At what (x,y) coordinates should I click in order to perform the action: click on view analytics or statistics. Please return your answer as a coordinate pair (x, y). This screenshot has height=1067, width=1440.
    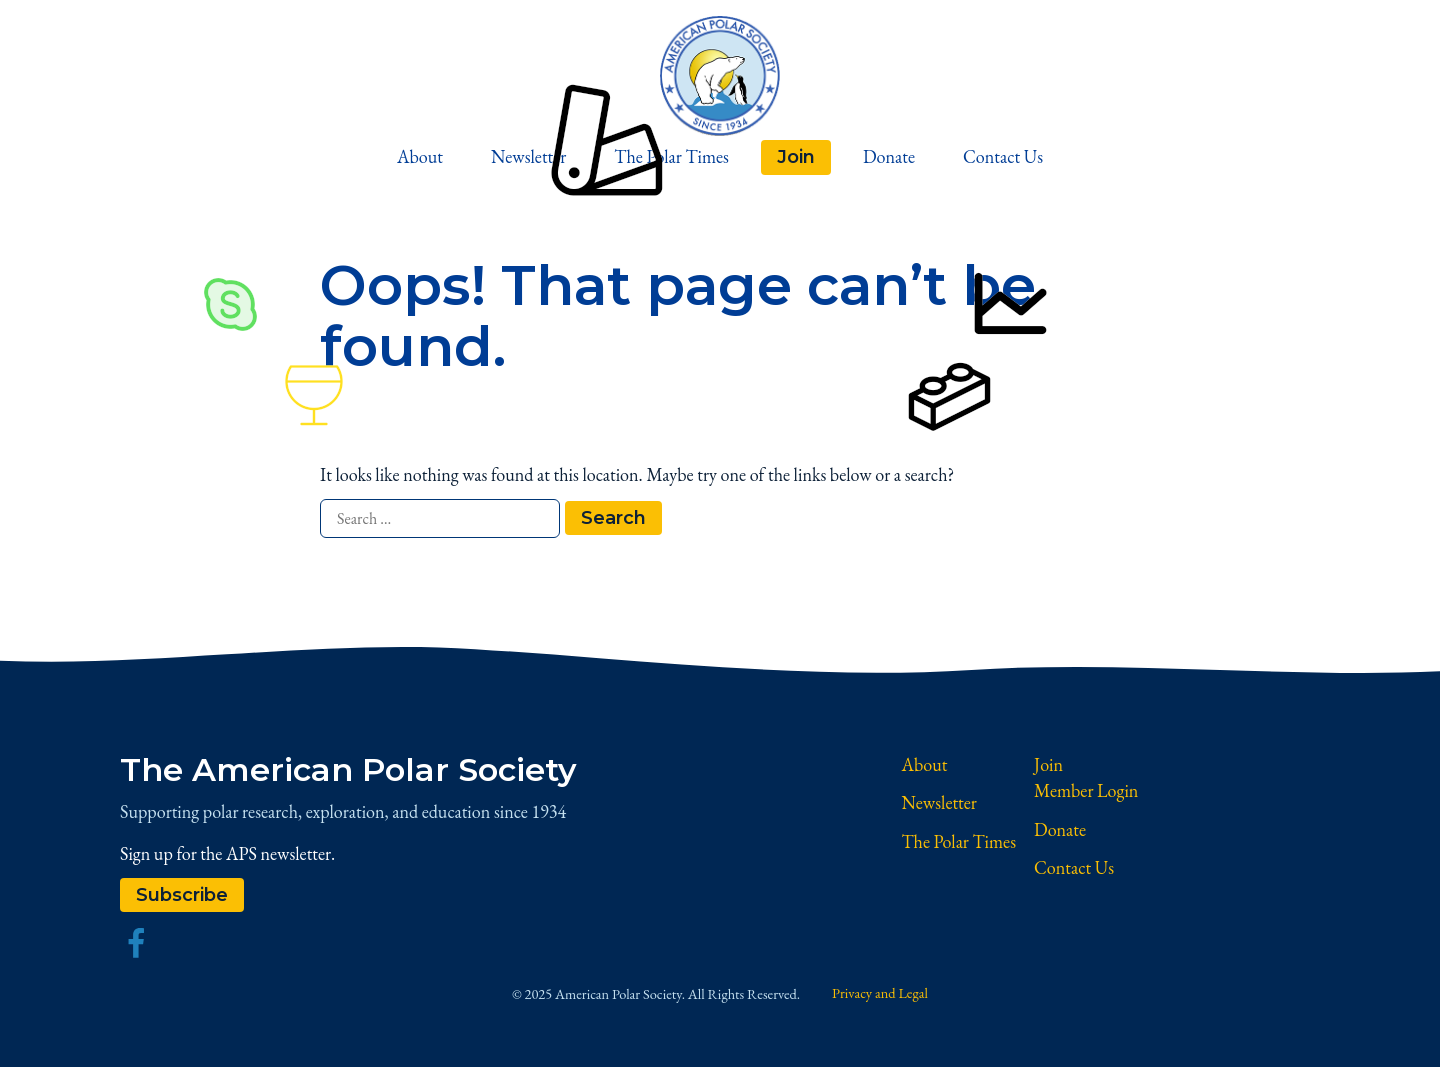
    Looking at the image, I should click on (1010, 303).